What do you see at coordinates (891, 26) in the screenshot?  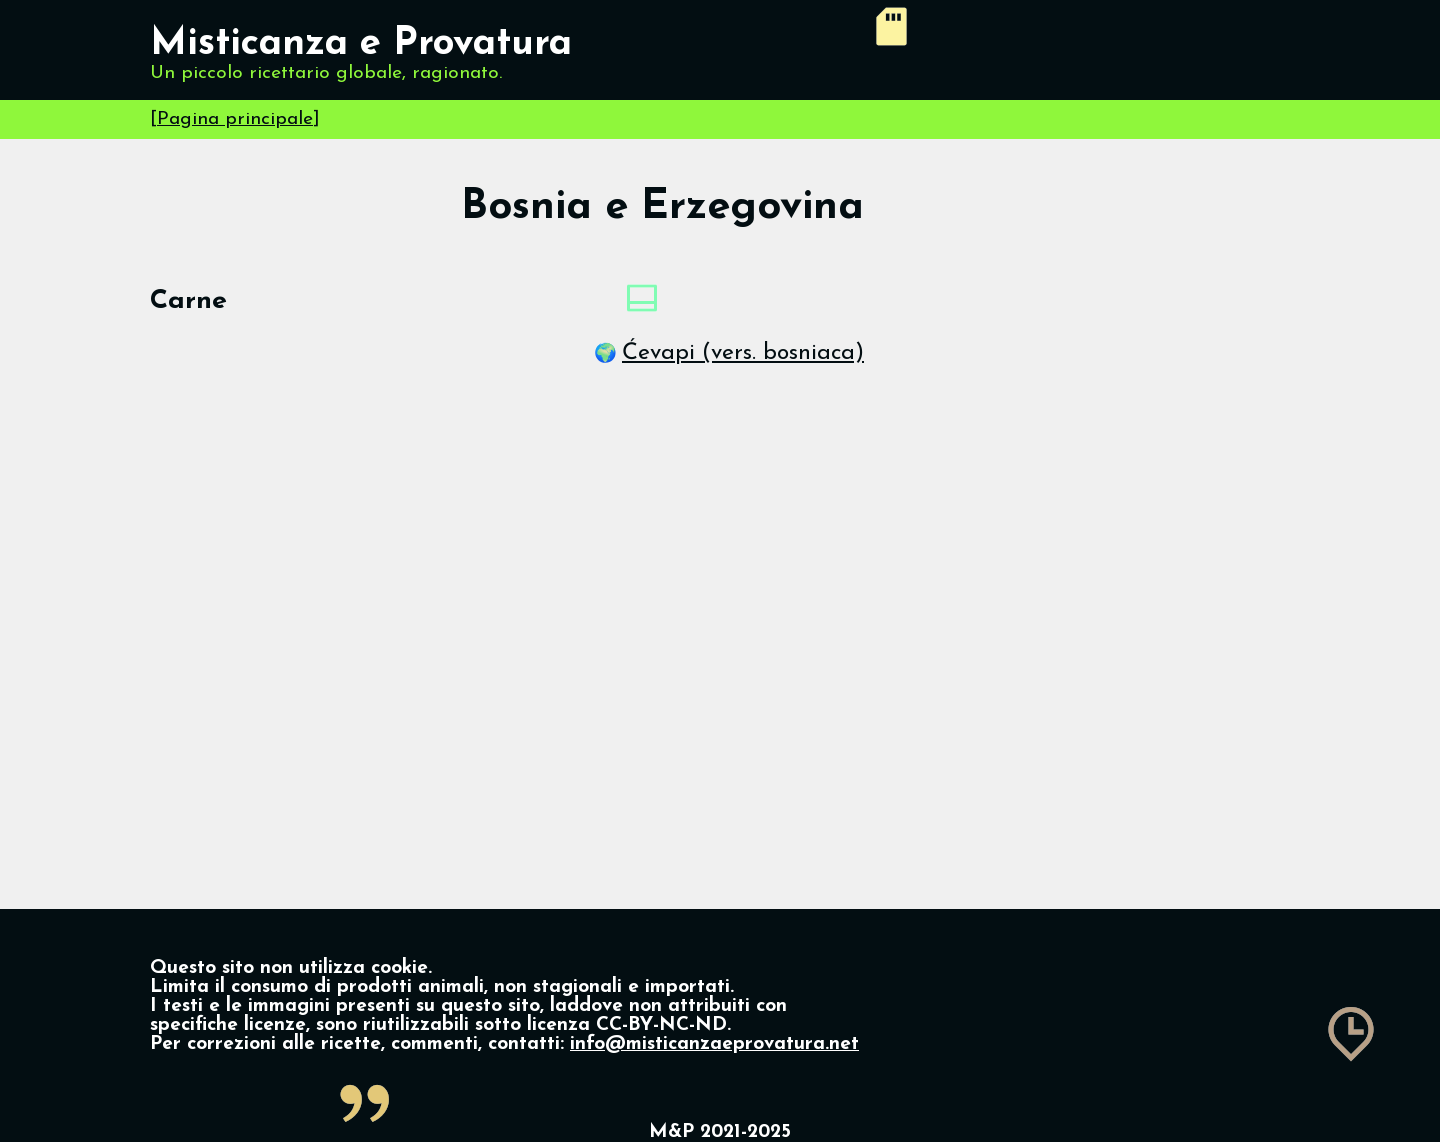 I see `access external storage` at bounding box center [891, 26].